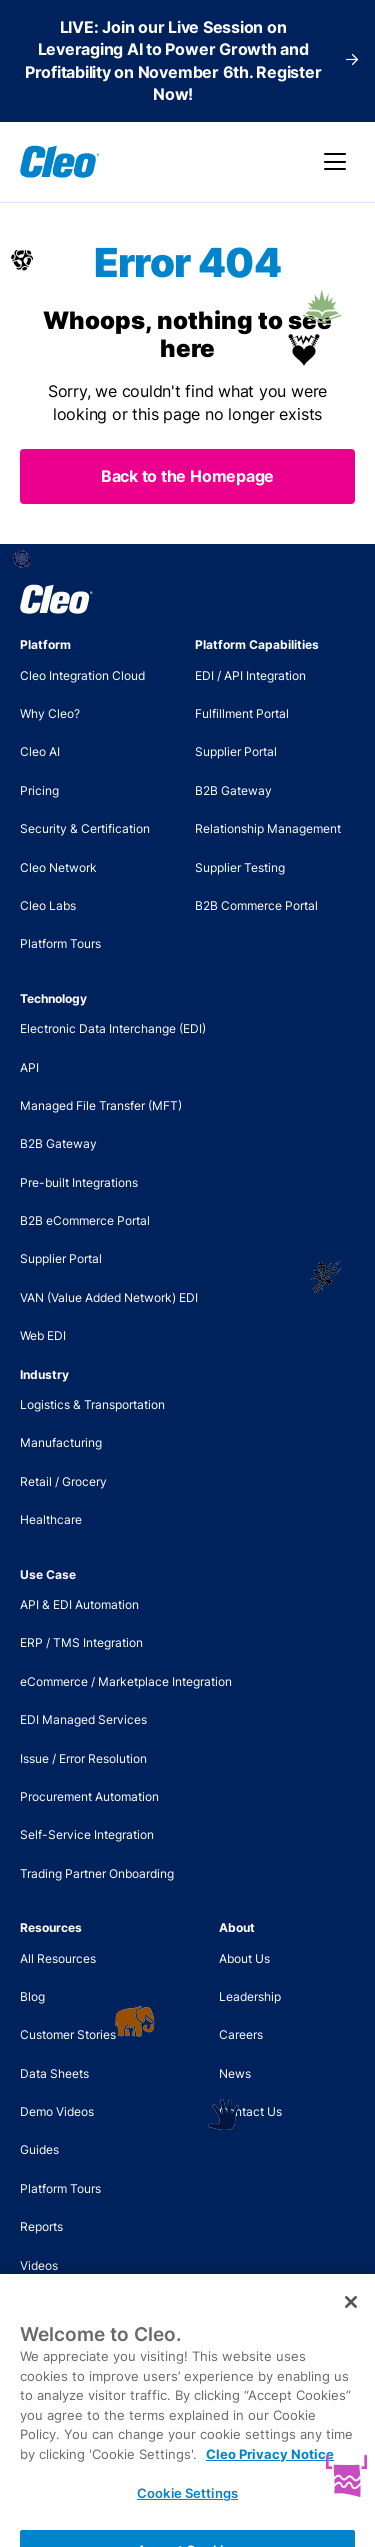  I want to click on tap to interact or grab an object, so click(223, 2114).